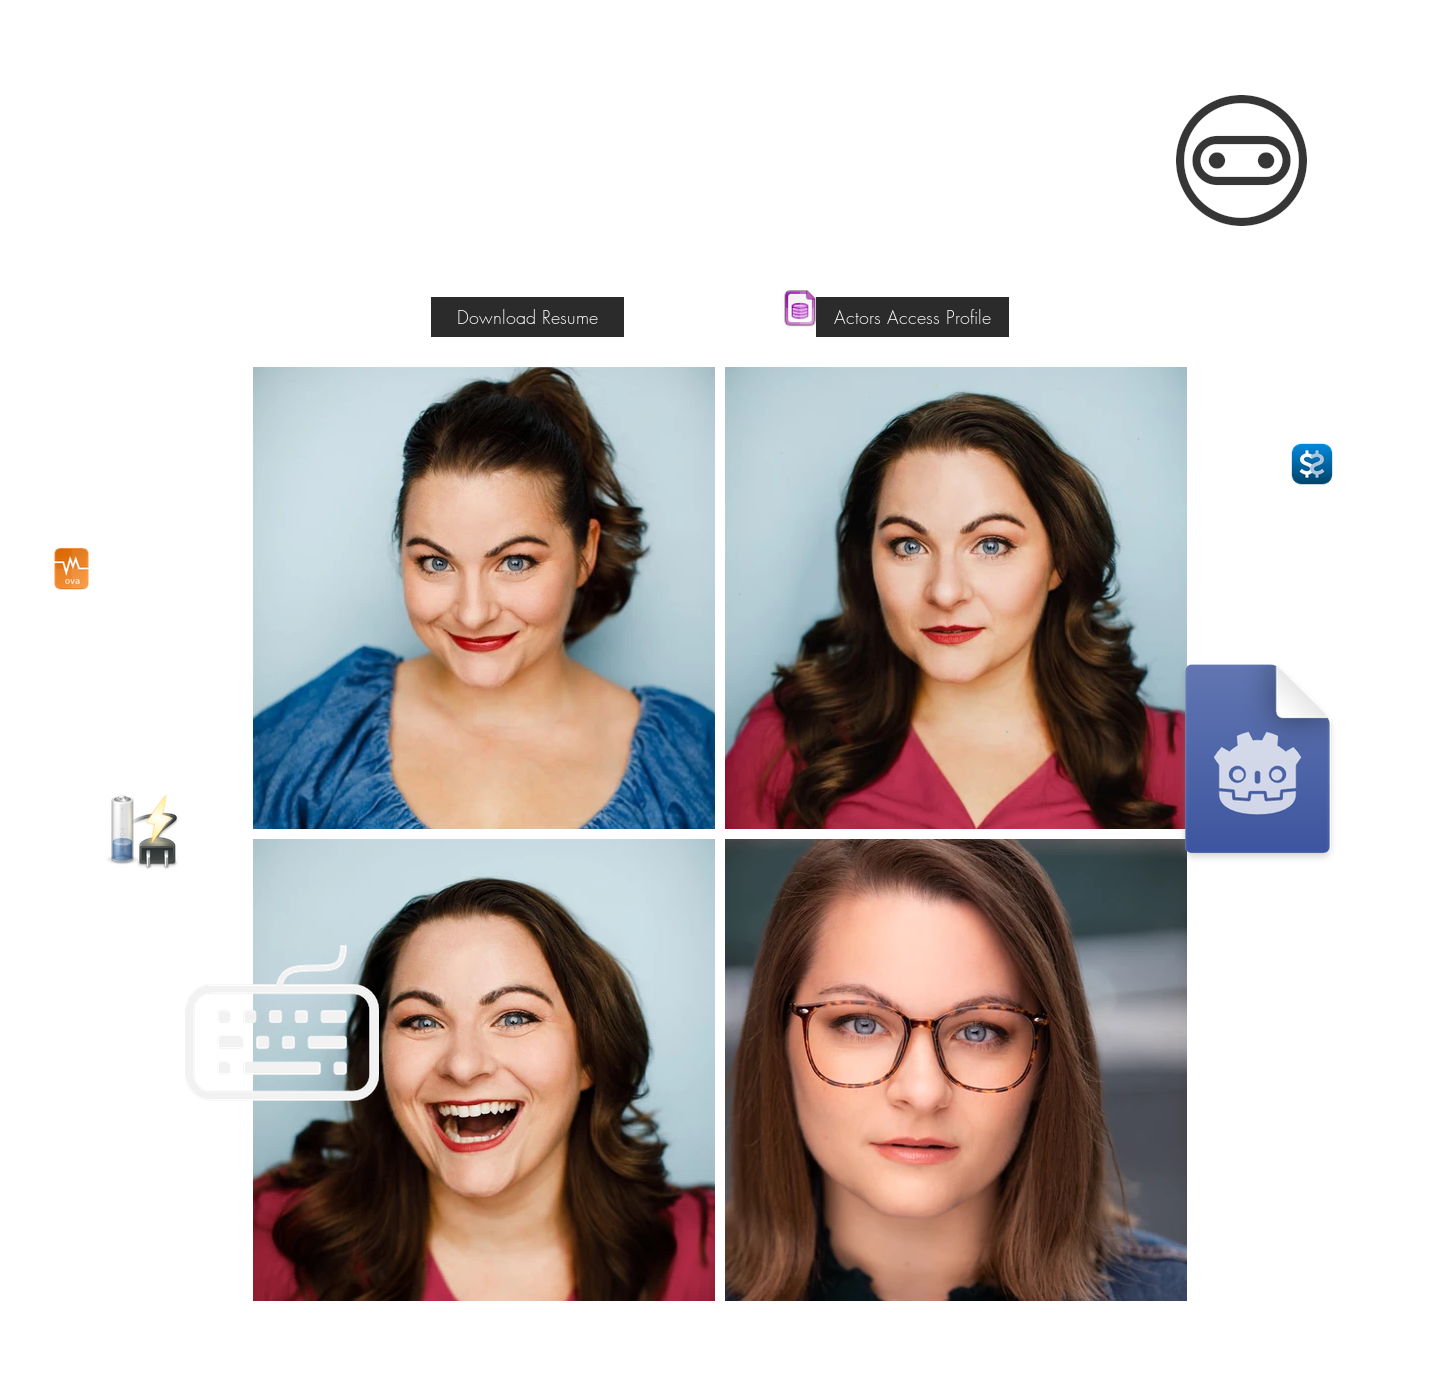  What do you see at coordinates (1257, 762) in the screenshot?
I see `a godot game engine project file` at bounding box center [1257, 762].